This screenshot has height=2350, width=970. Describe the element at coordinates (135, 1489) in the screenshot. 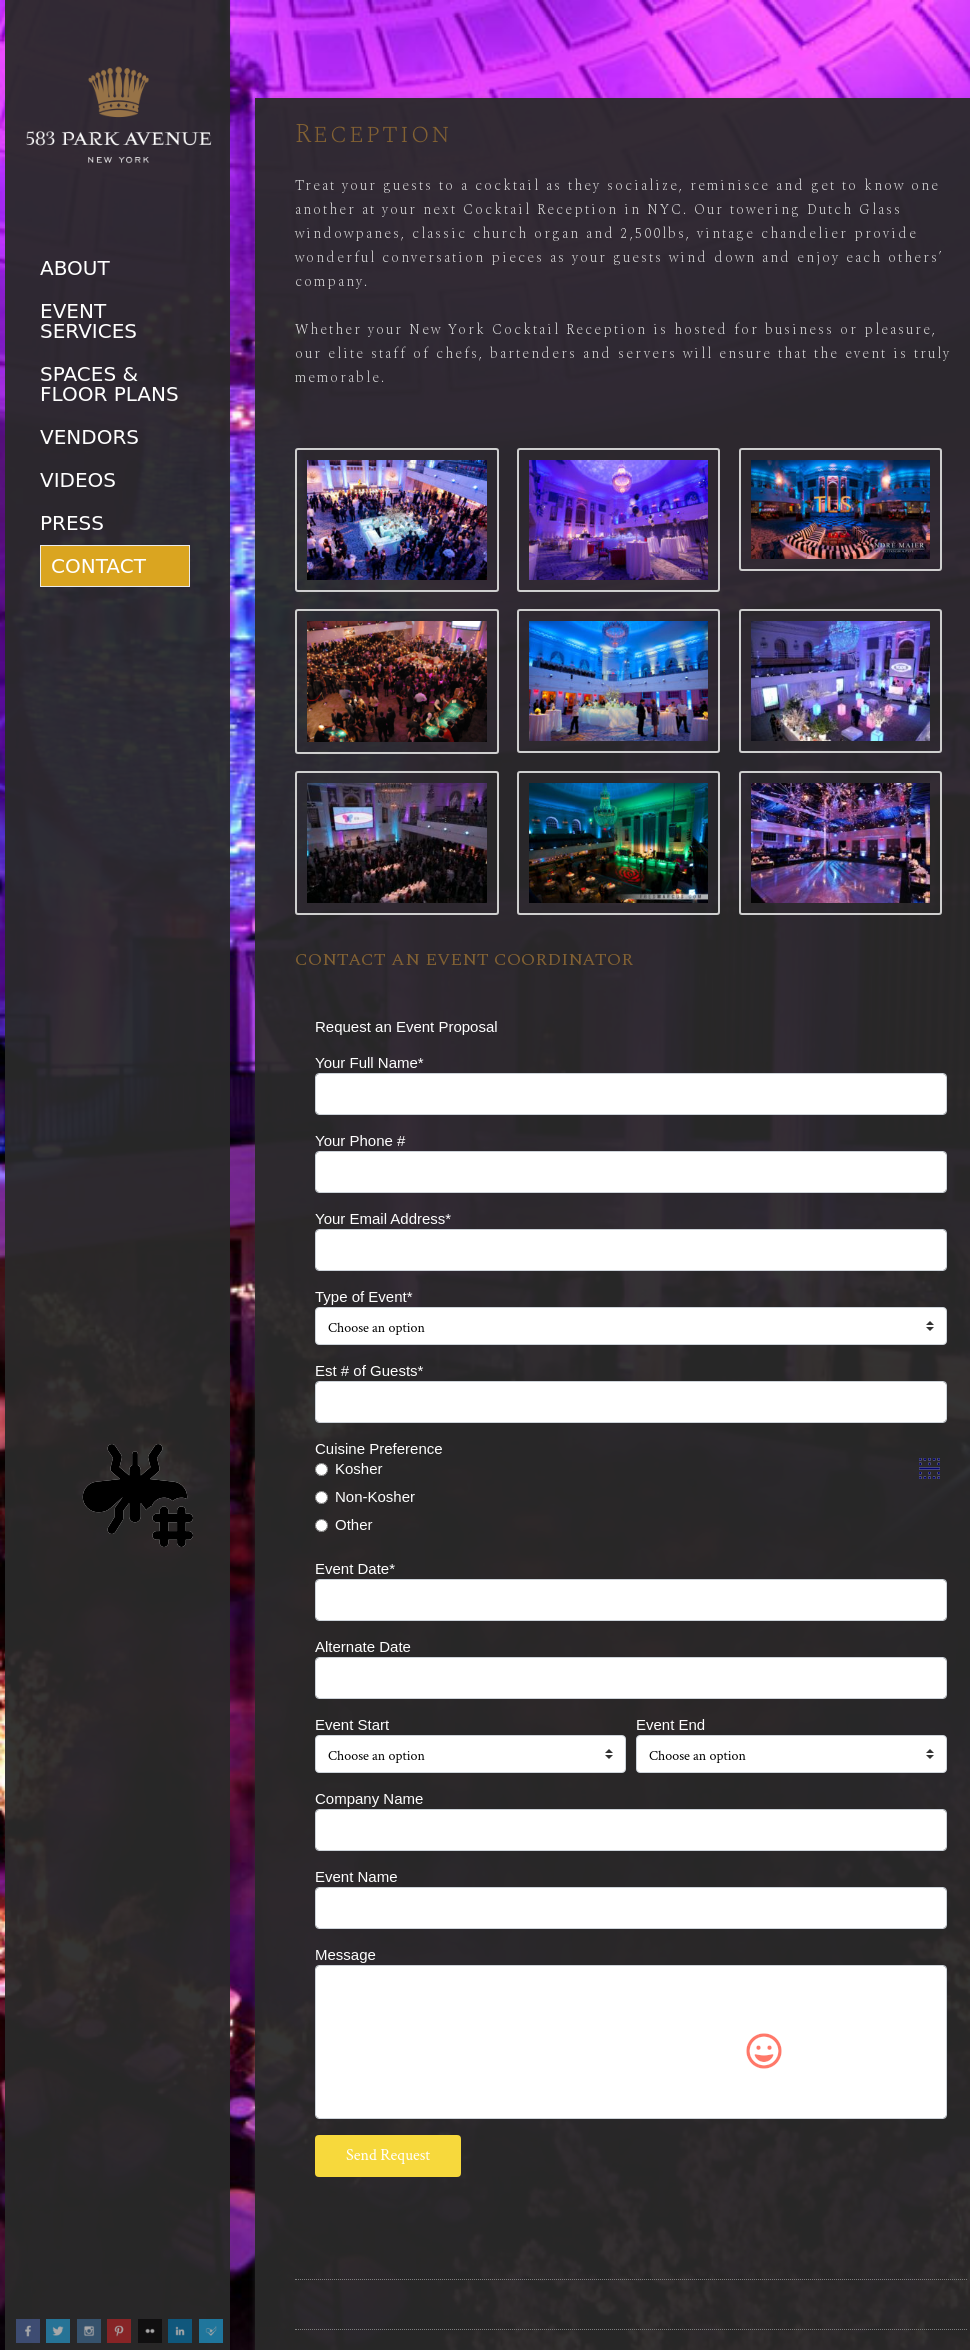

I see `mosquito protection or pest control settings` at that location.